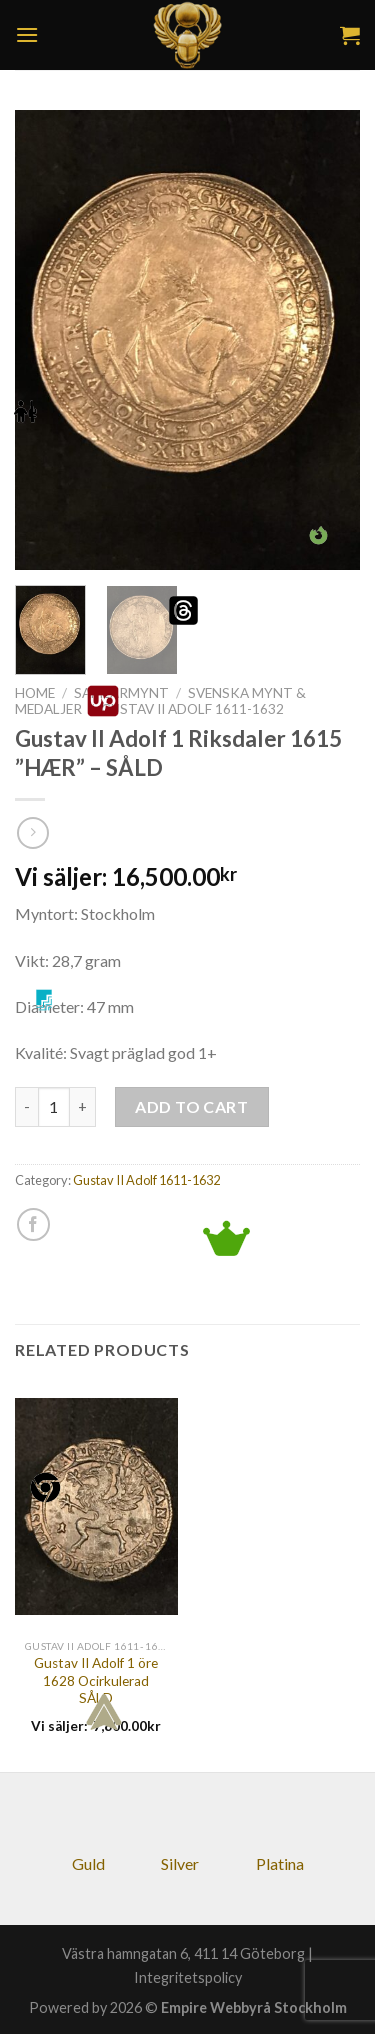 Image resolution: width=375 pixels, height=2034 pixels. Describe the element at coordinates (103, 701) in the screenshot. I see `link to upwork freelancer profile` at that location.